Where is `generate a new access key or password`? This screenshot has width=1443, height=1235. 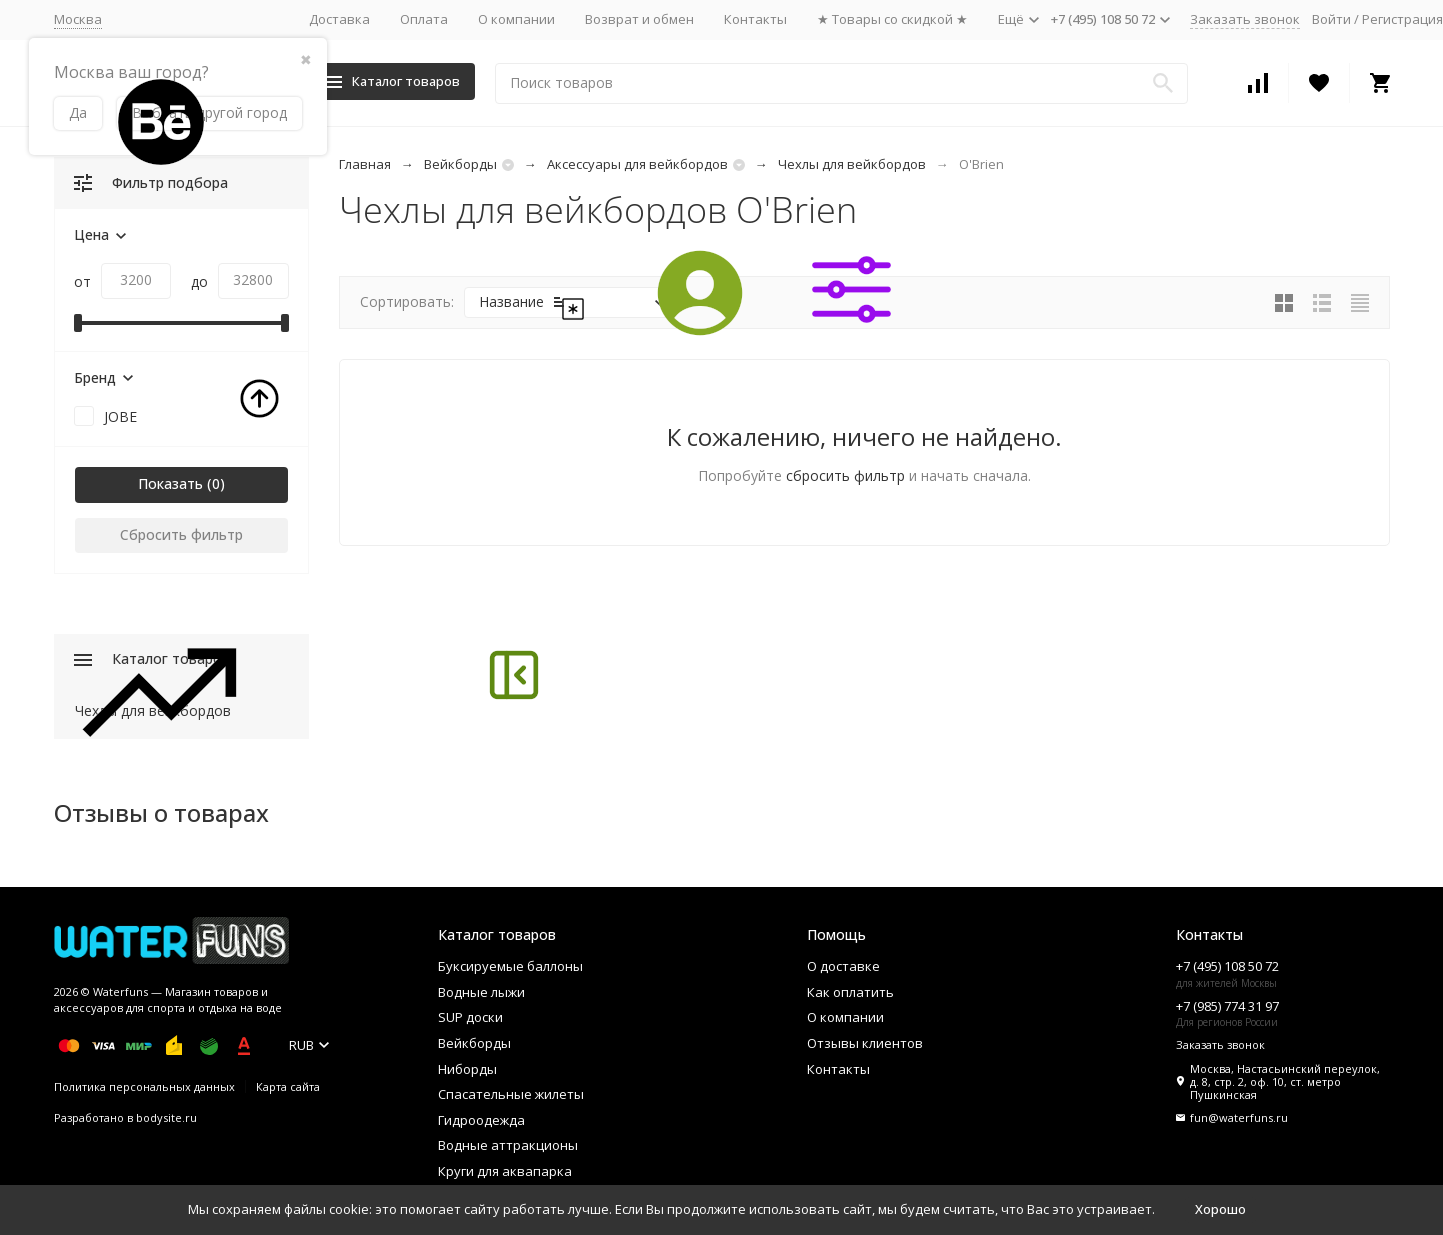 generate a new access key or password is located at coordinates (573, 309).